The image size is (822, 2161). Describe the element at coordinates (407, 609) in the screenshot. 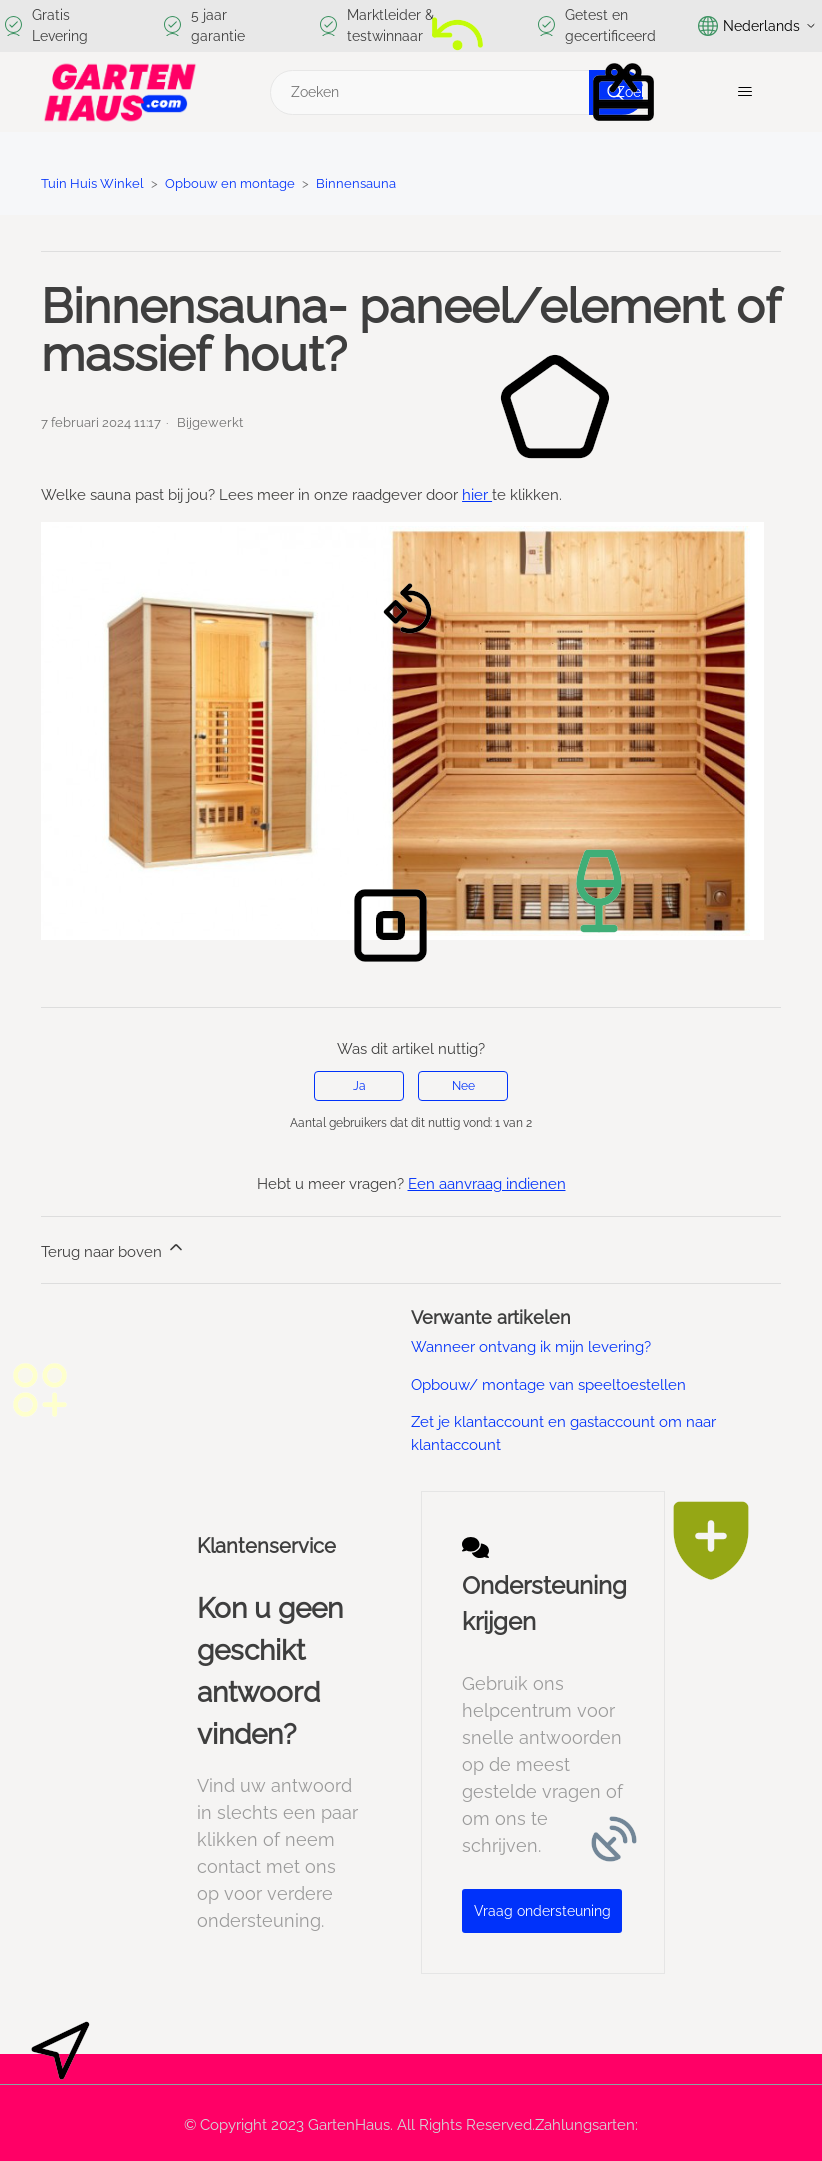

I see `refresh or reload placeholder content` at that location.